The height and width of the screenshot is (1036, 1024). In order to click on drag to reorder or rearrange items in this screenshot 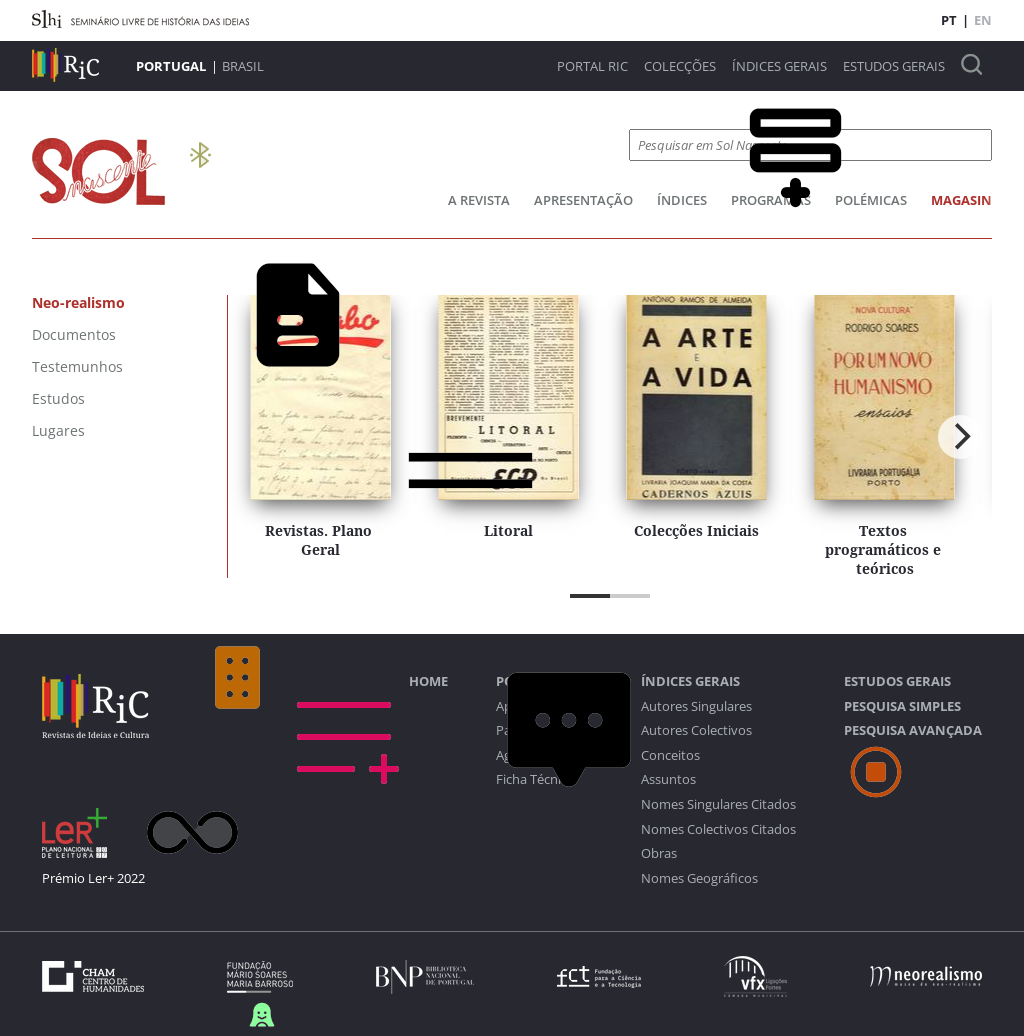, I will do `click(470, 470)`.